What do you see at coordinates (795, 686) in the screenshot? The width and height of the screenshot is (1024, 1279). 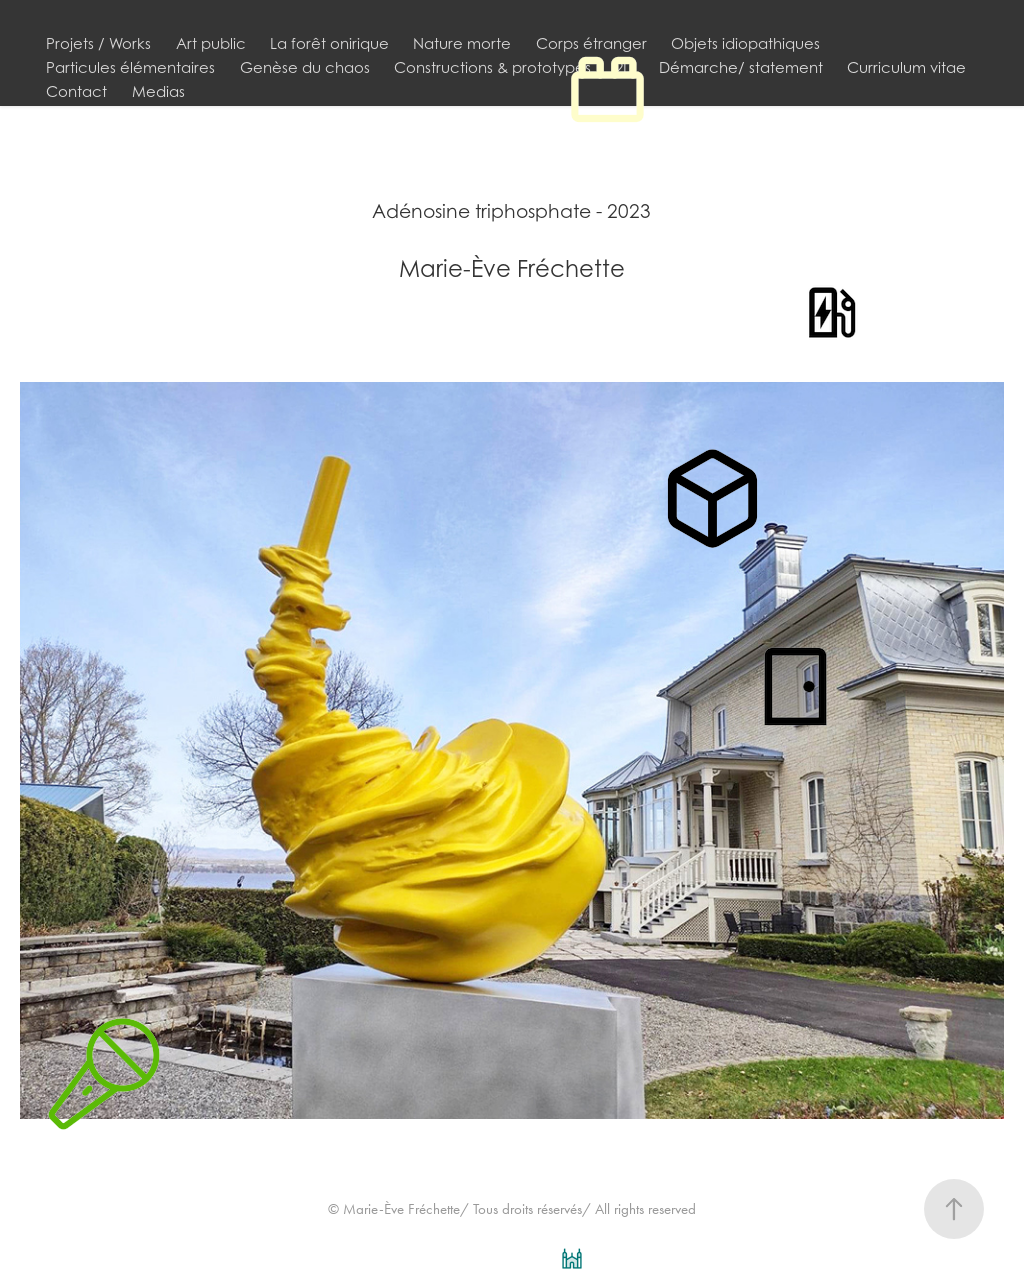 I see `access door sensor settings` at bounding box center [795, 686].